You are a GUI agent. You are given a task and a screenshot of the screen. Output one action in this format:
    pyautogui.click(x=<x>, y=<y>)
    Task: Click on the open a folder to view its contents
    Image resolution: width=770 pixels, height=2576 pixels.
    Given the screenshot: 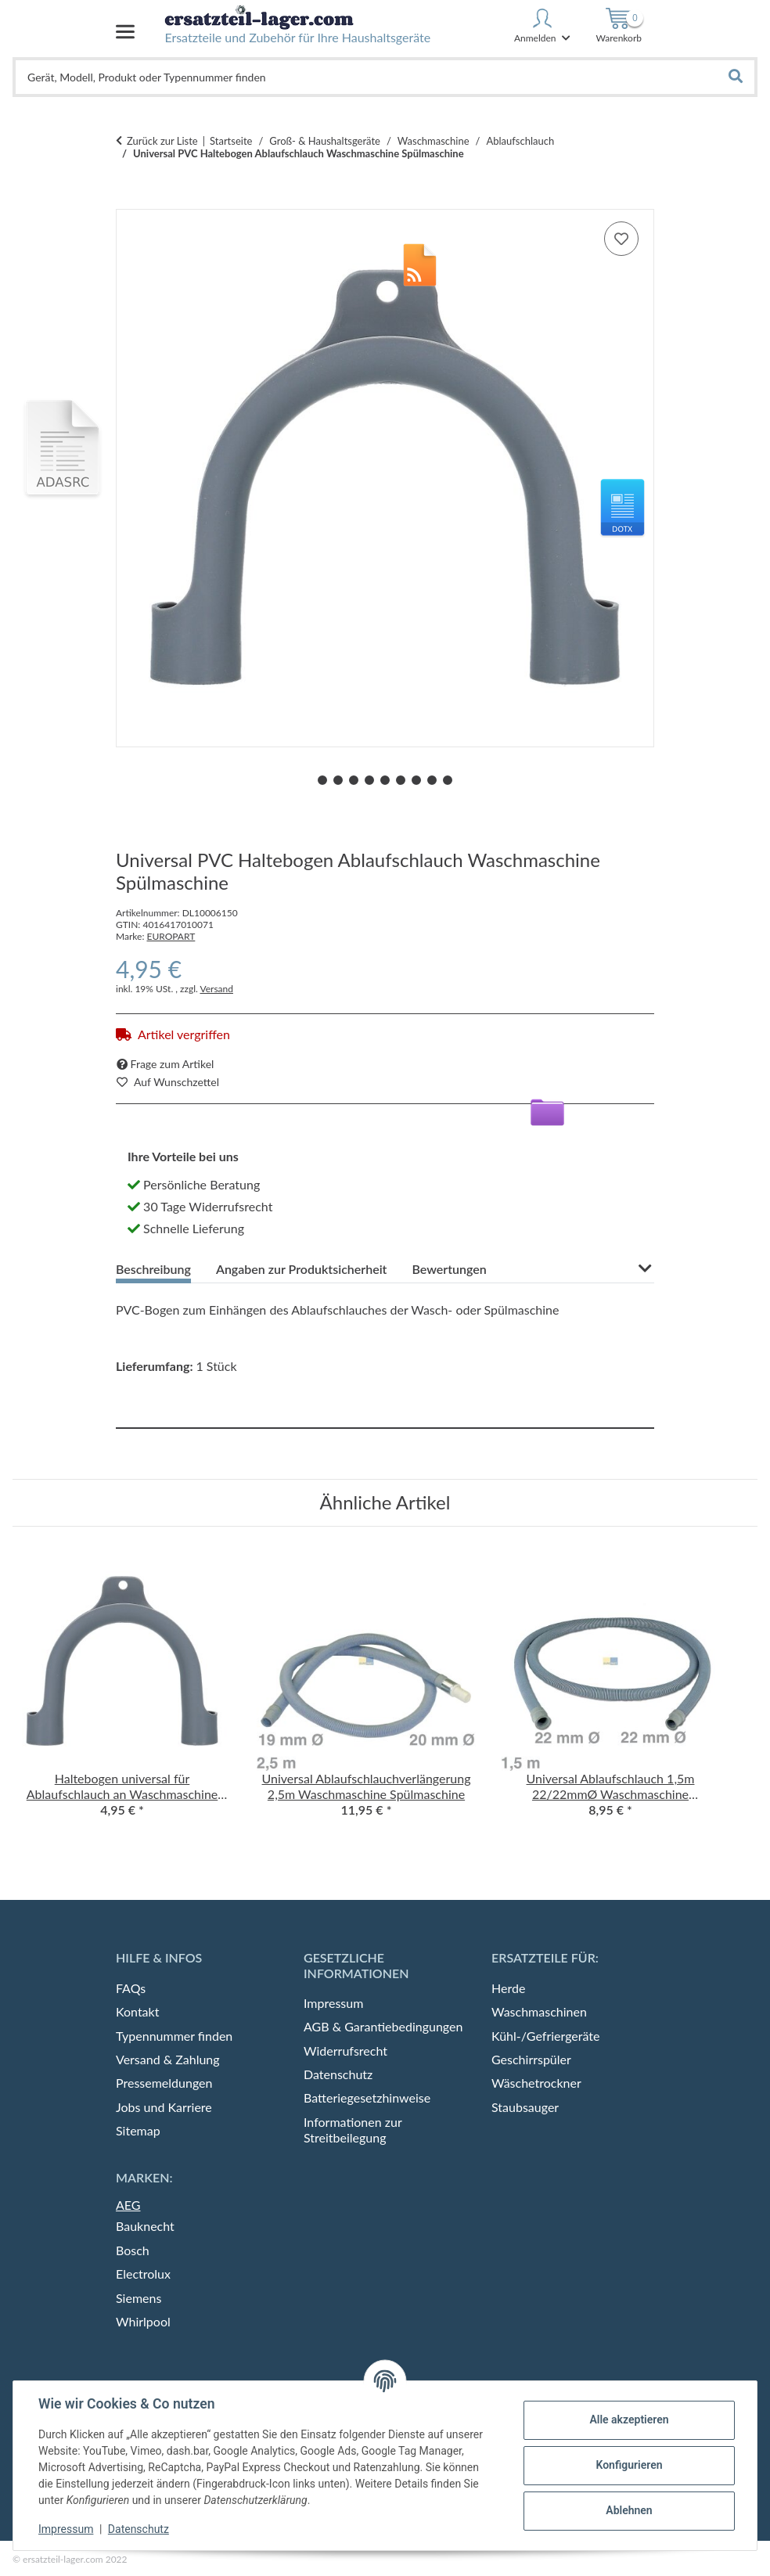 What is the action you would take?
    pyautogui.click(x=547, y=1112)
    